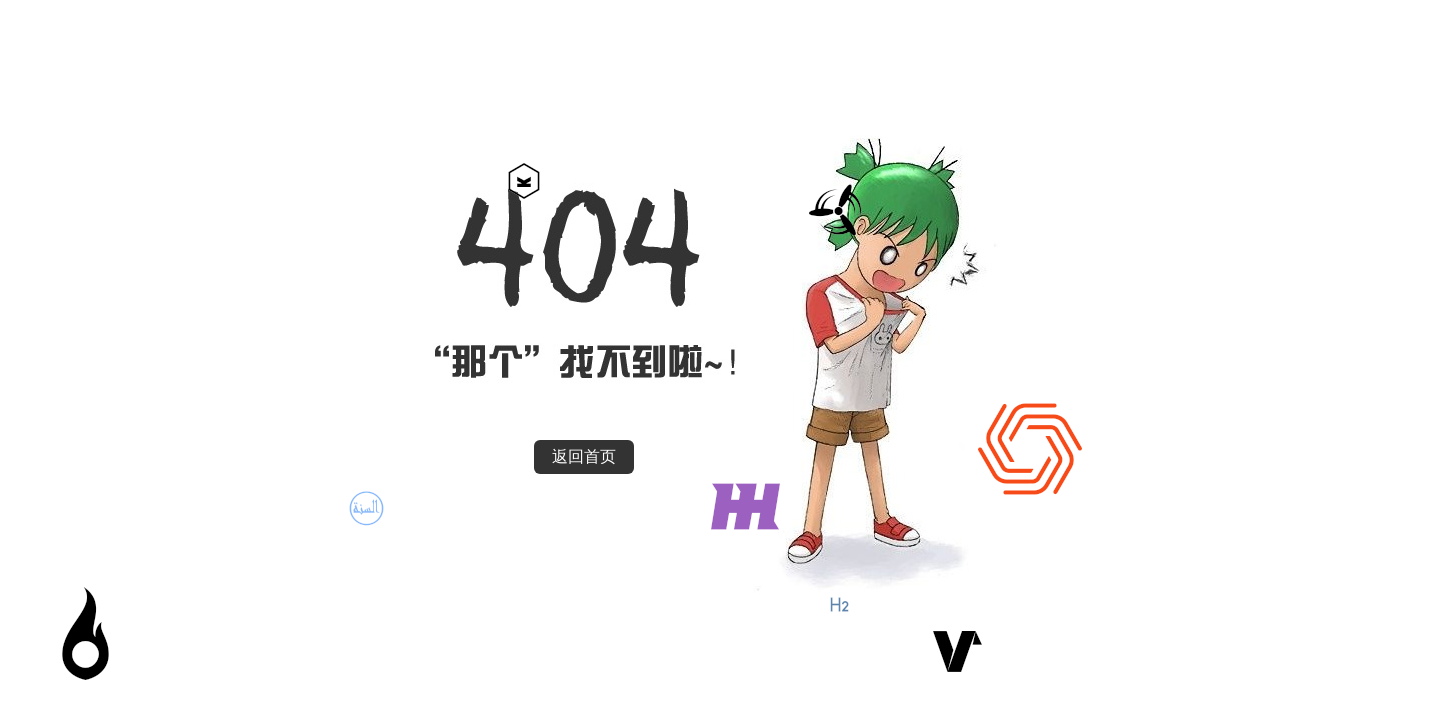 The width and height of the screenshot is (1440, 720). I want to click on plume app or service logo, so click(1030, 449).